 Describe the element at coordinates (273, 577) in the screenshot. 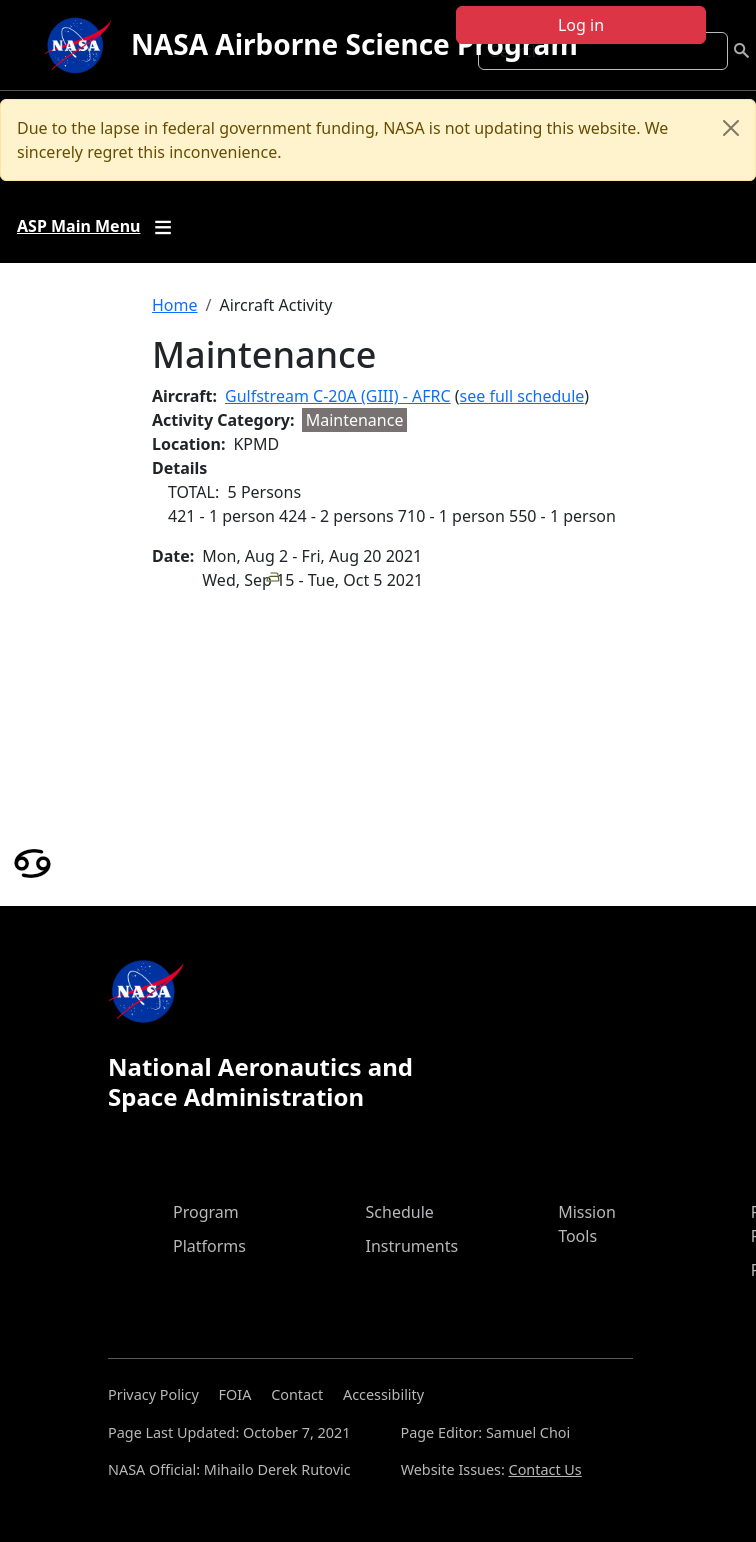

I see `view ironing or garment care instructions` at that location.